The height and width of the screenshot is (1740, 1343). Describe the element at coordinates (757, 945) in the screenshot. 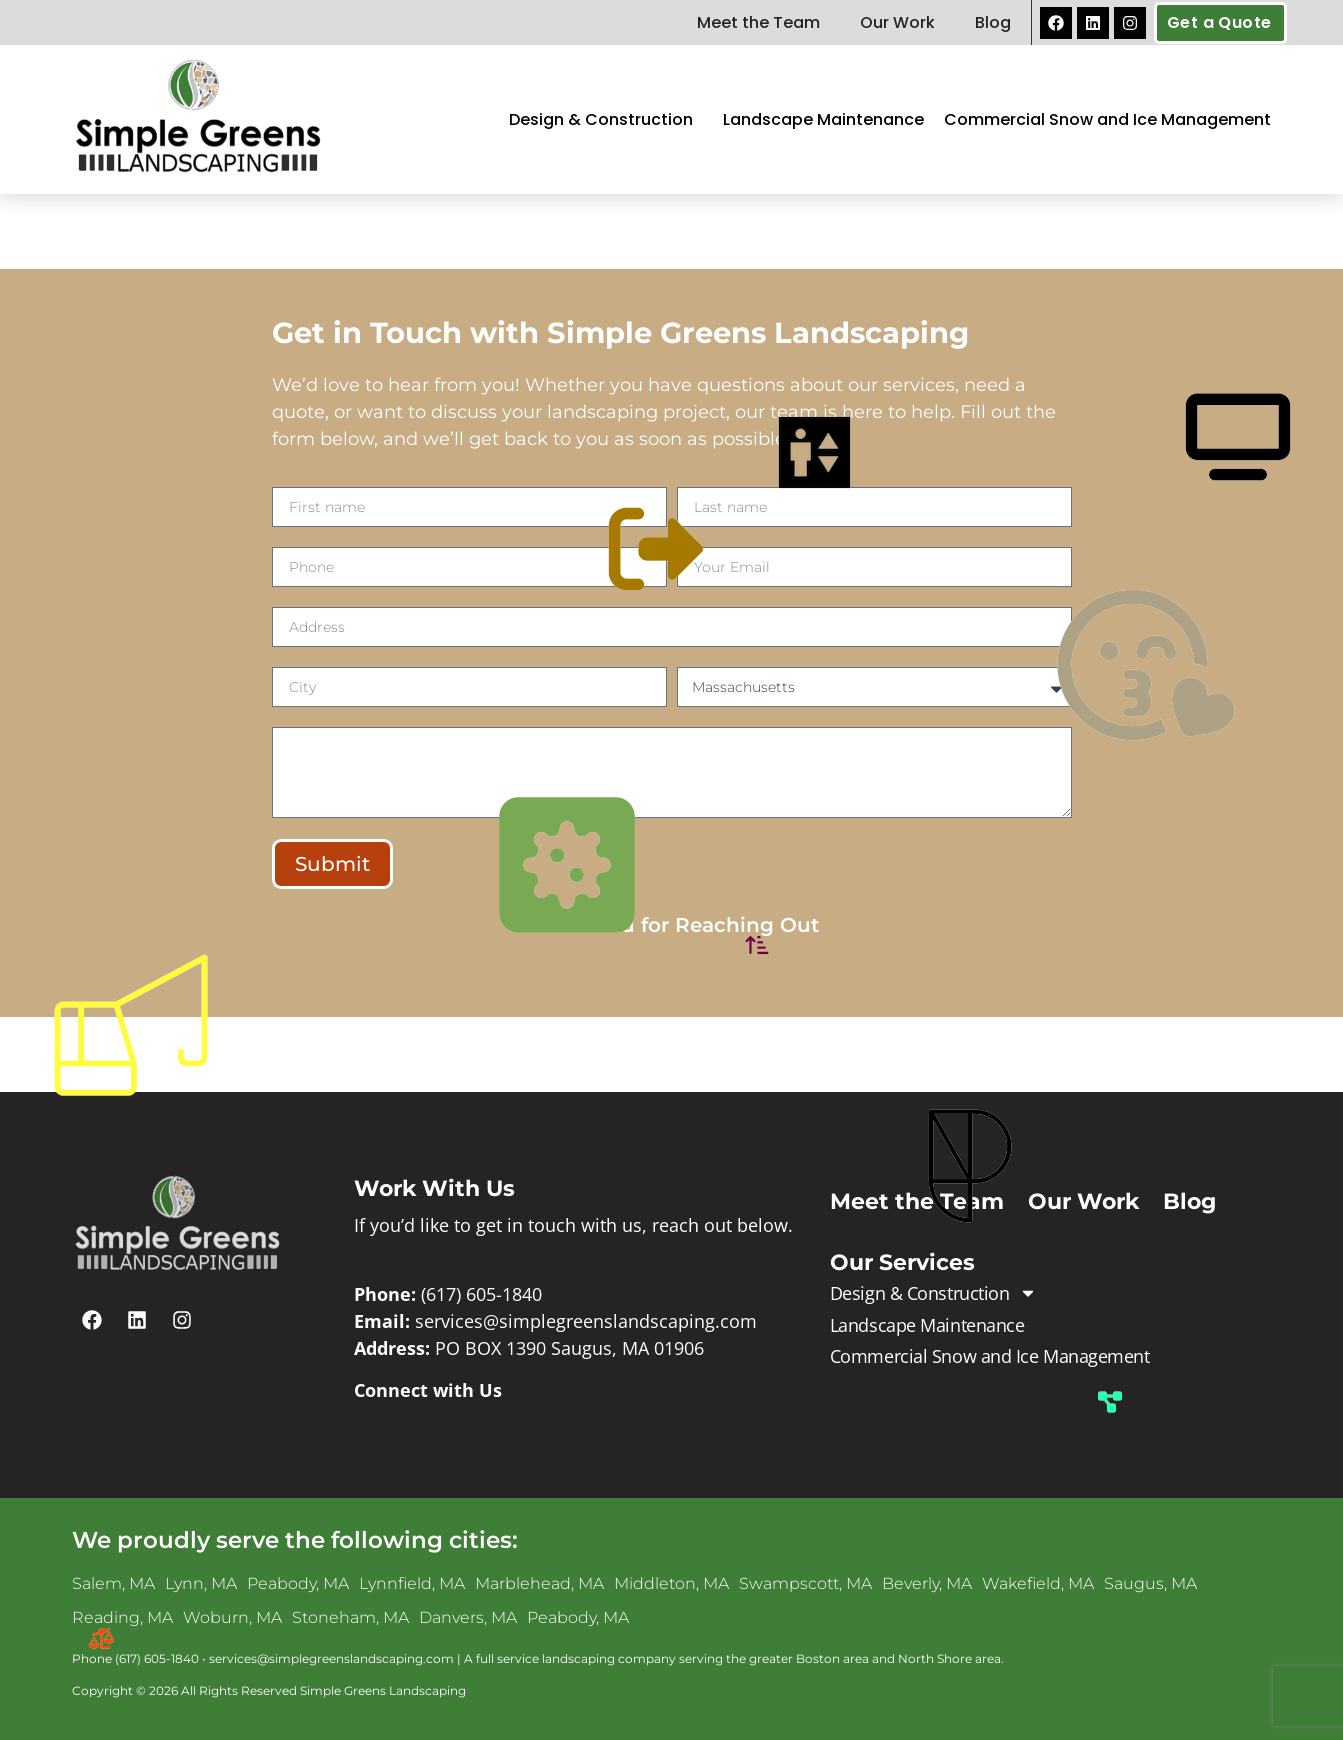

I see `sort items from smallest to largest` at that location.